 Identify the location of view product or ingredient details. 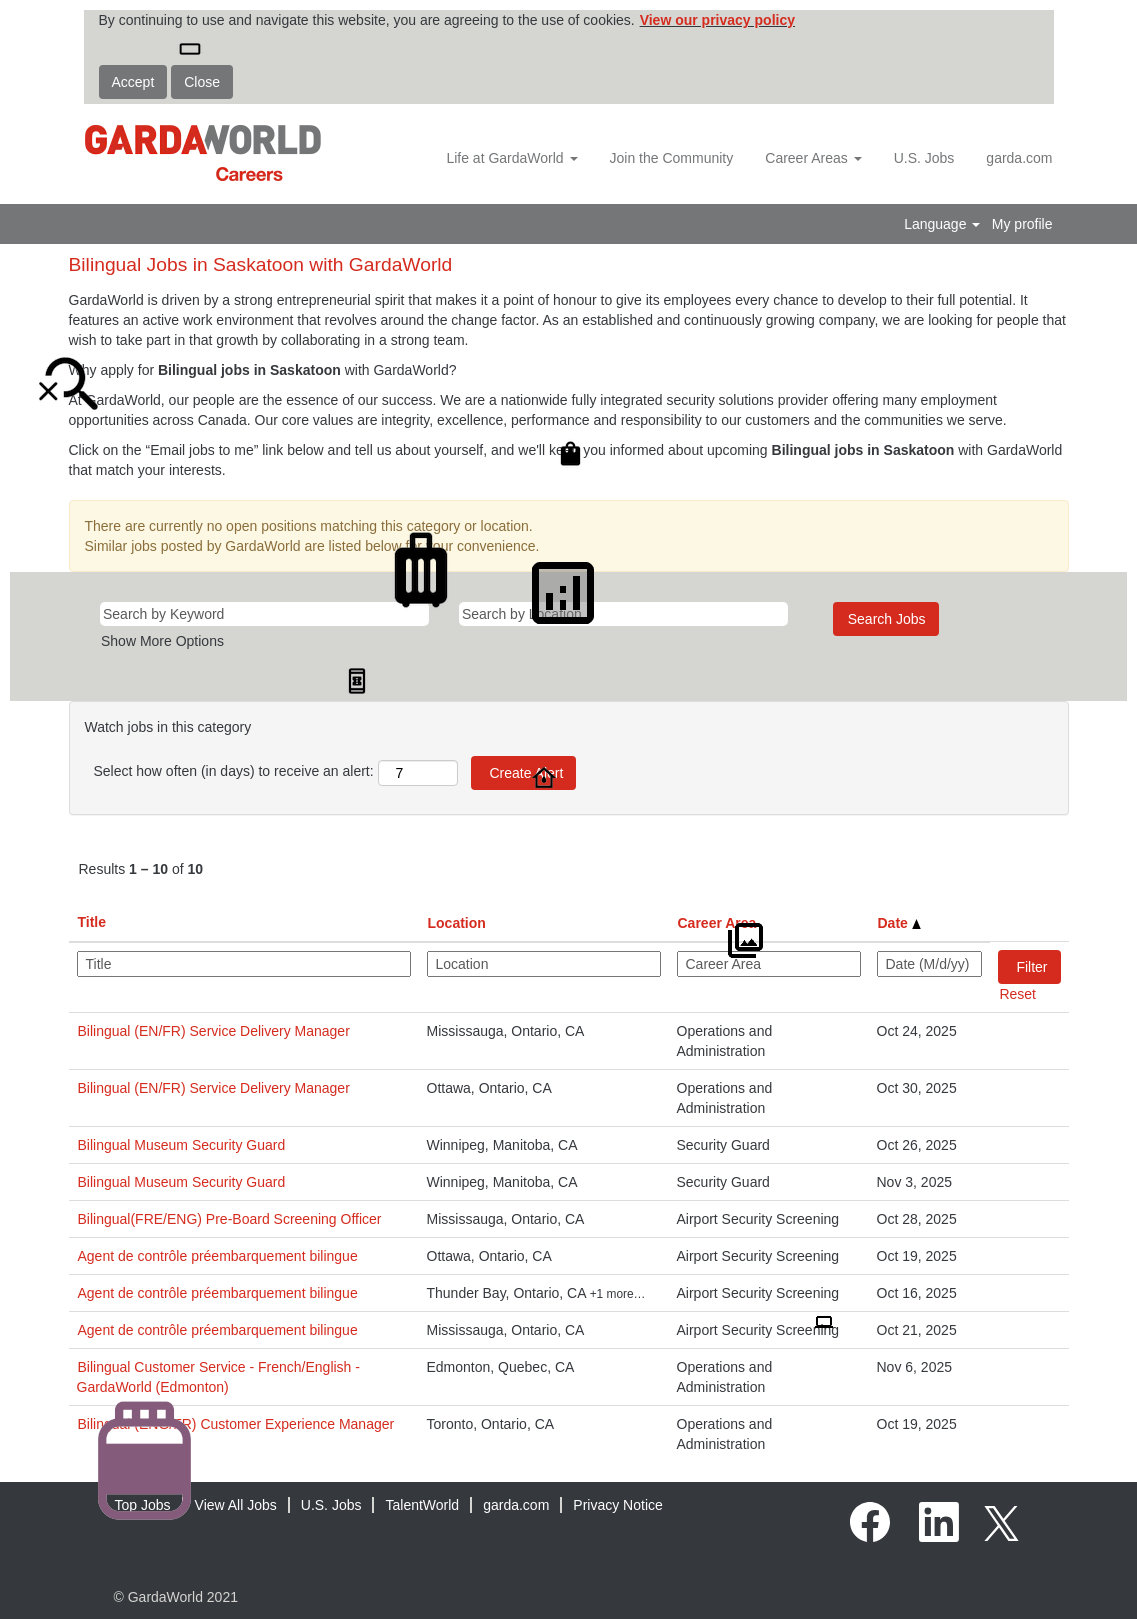
(144, 1460).